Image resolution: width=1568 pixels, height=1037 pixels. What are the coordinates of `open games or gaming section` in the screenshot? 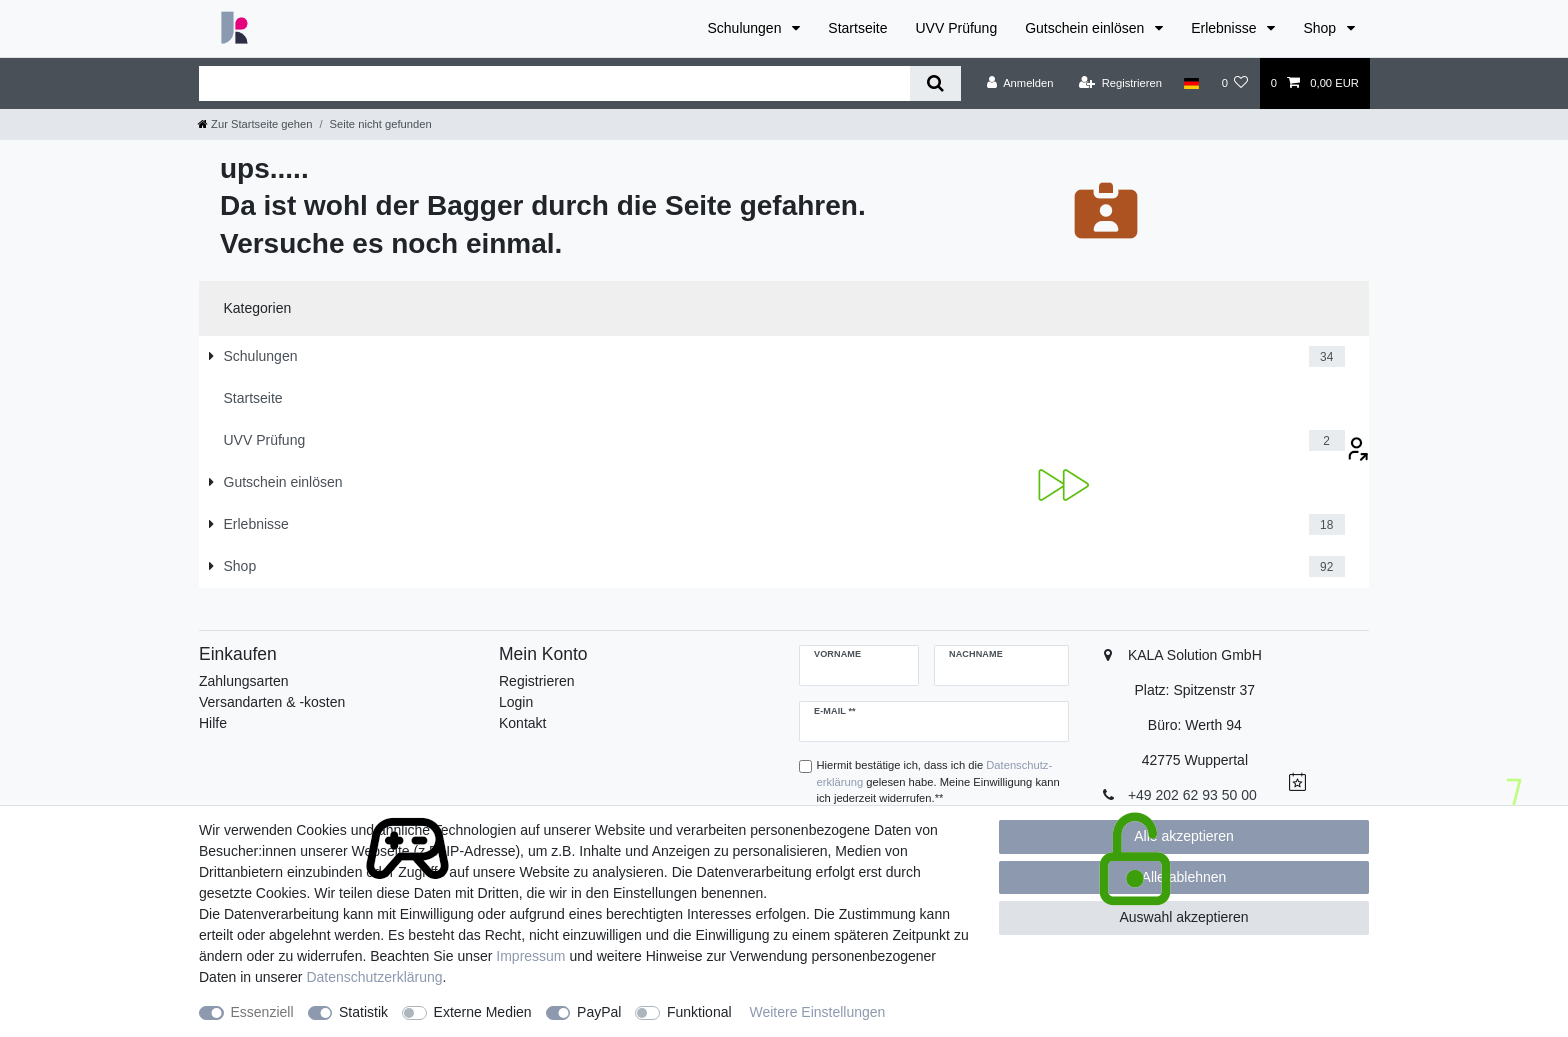 It's located at (407, 848).